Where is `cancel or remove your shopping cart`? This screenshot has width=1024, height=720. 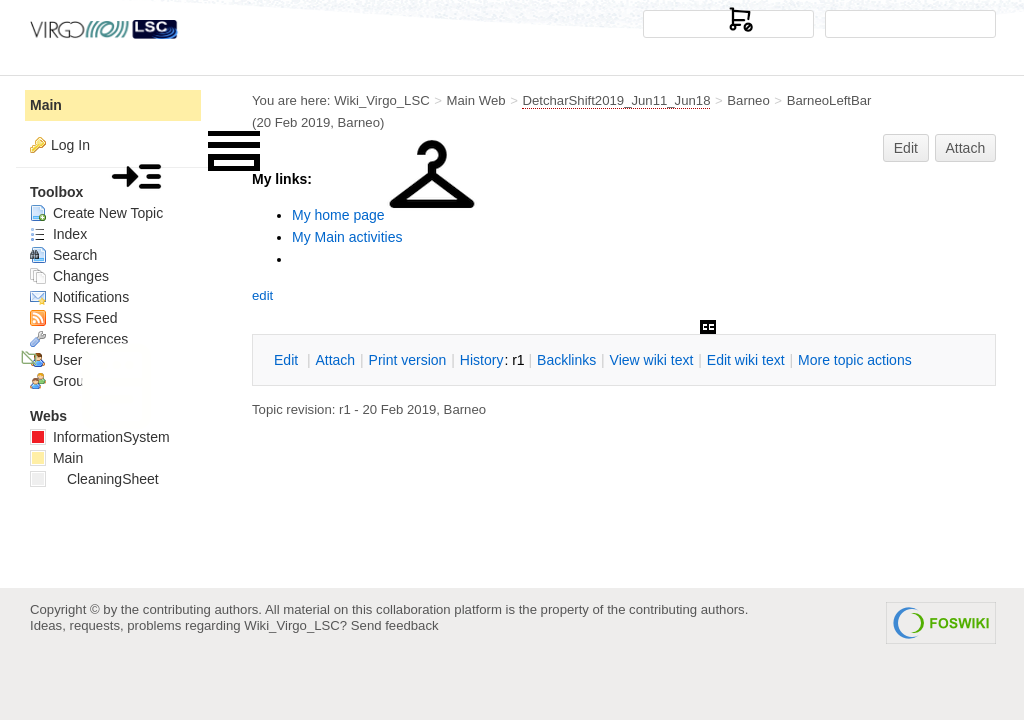 cancel or remove your shopping cart is located at coordinates (740, 19).